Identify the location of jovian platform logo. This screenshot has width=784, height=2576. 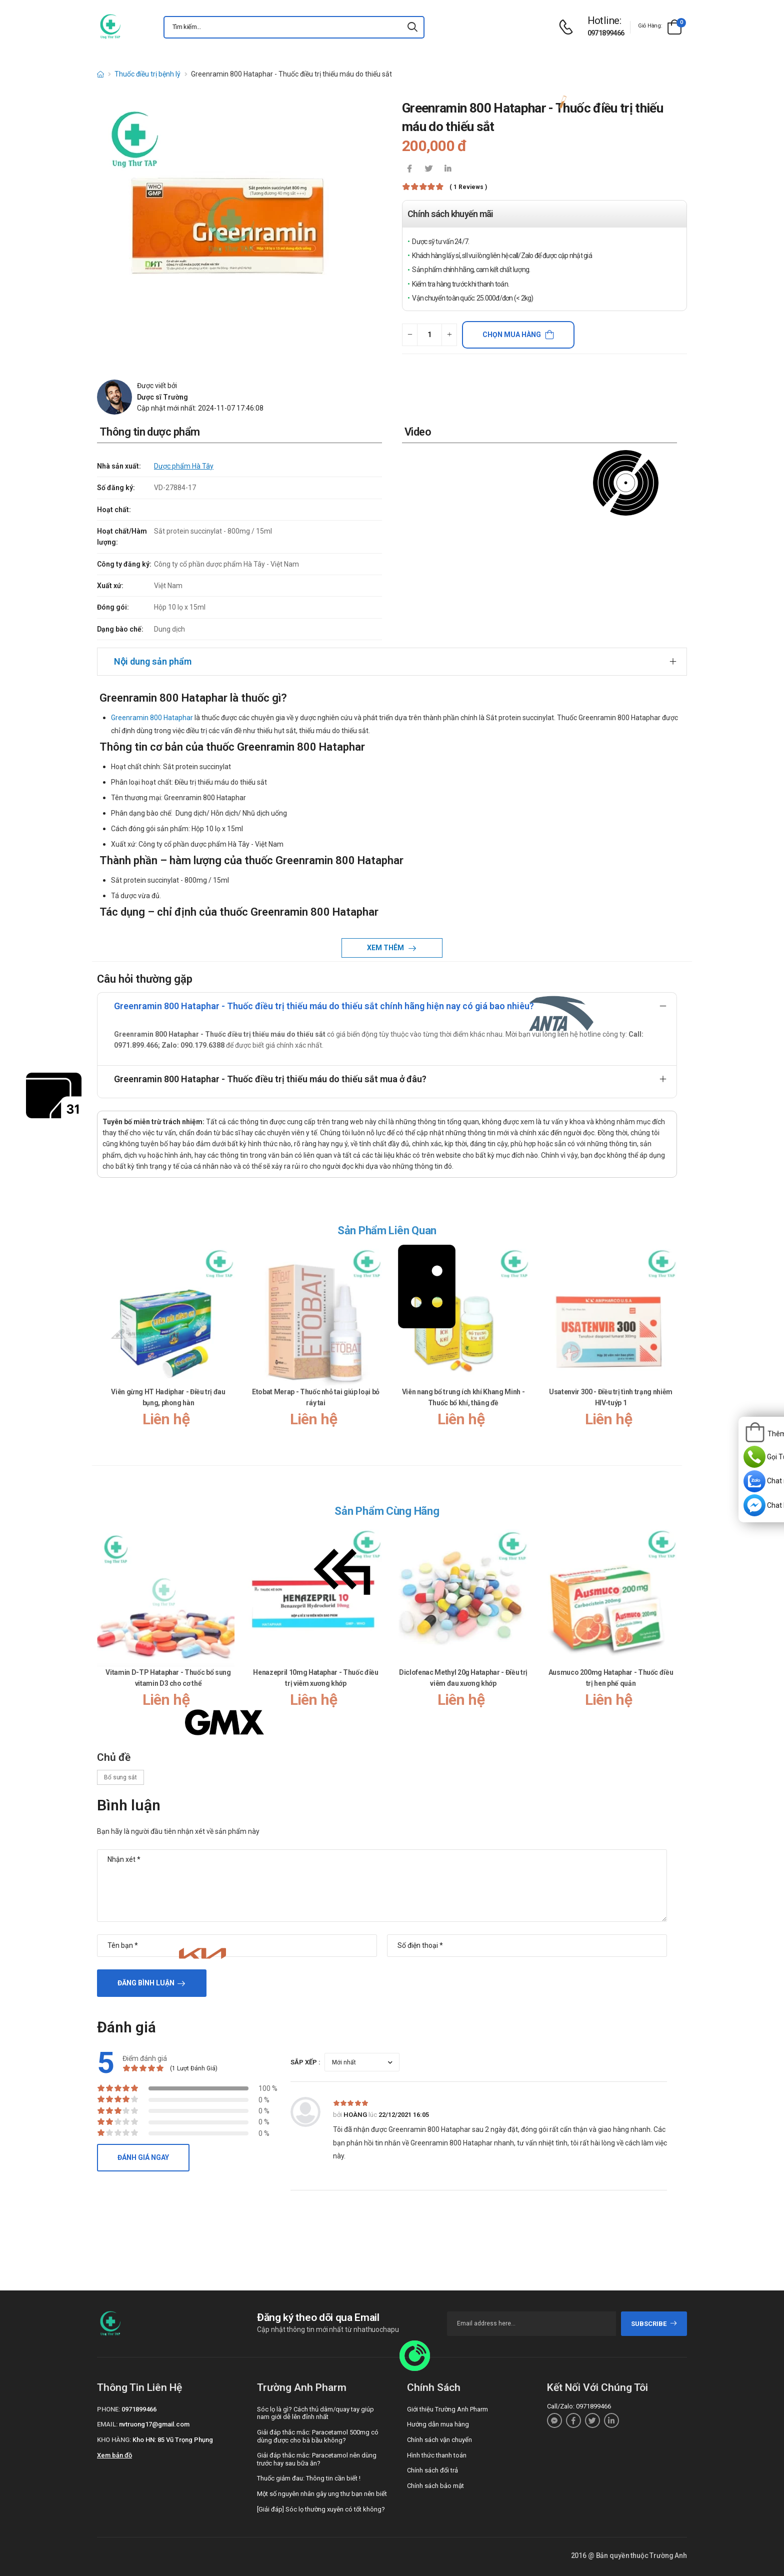
(426, 1286).